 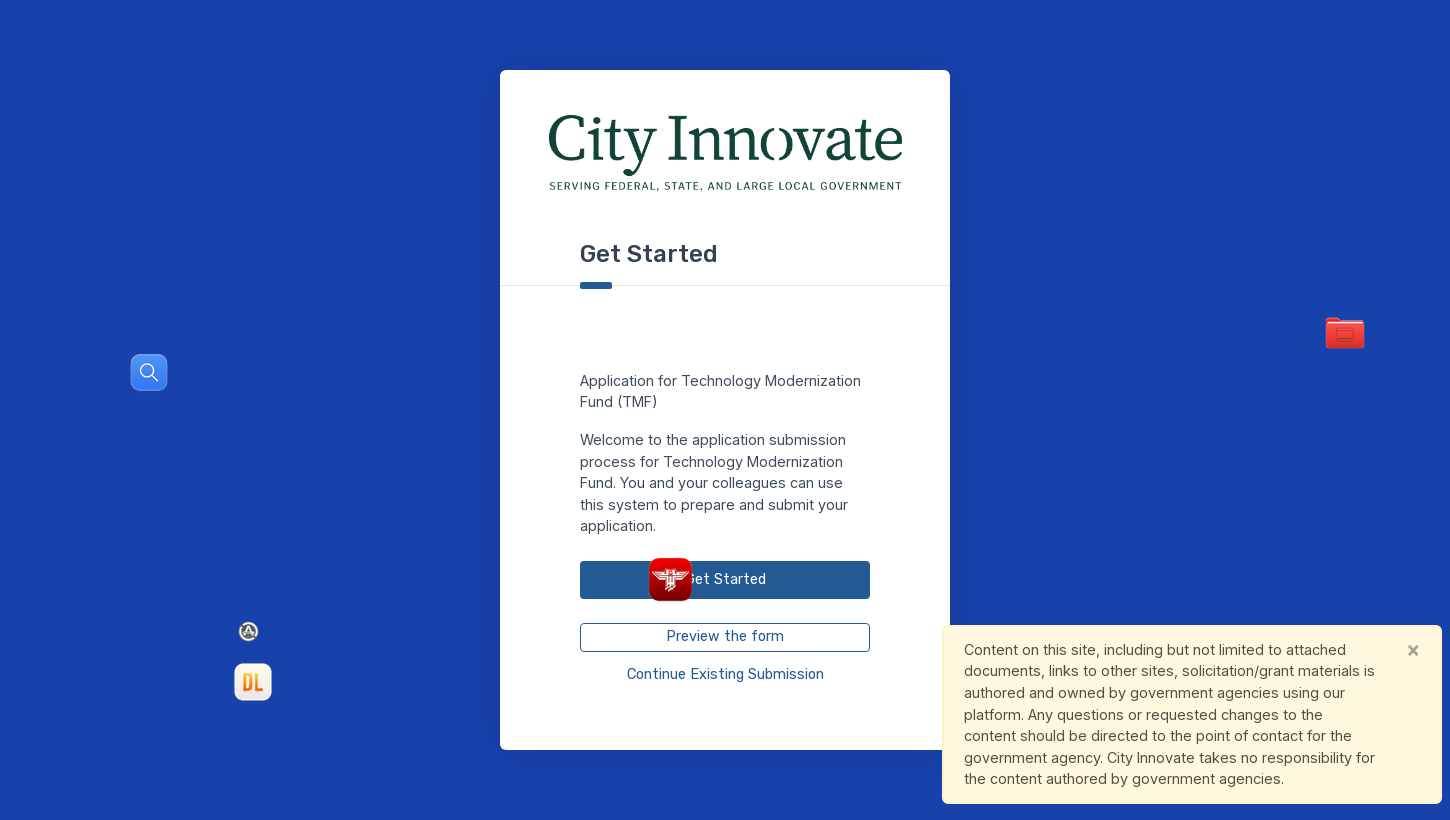 I want to click on open search preferences or settings, so click(x=149, y=373).